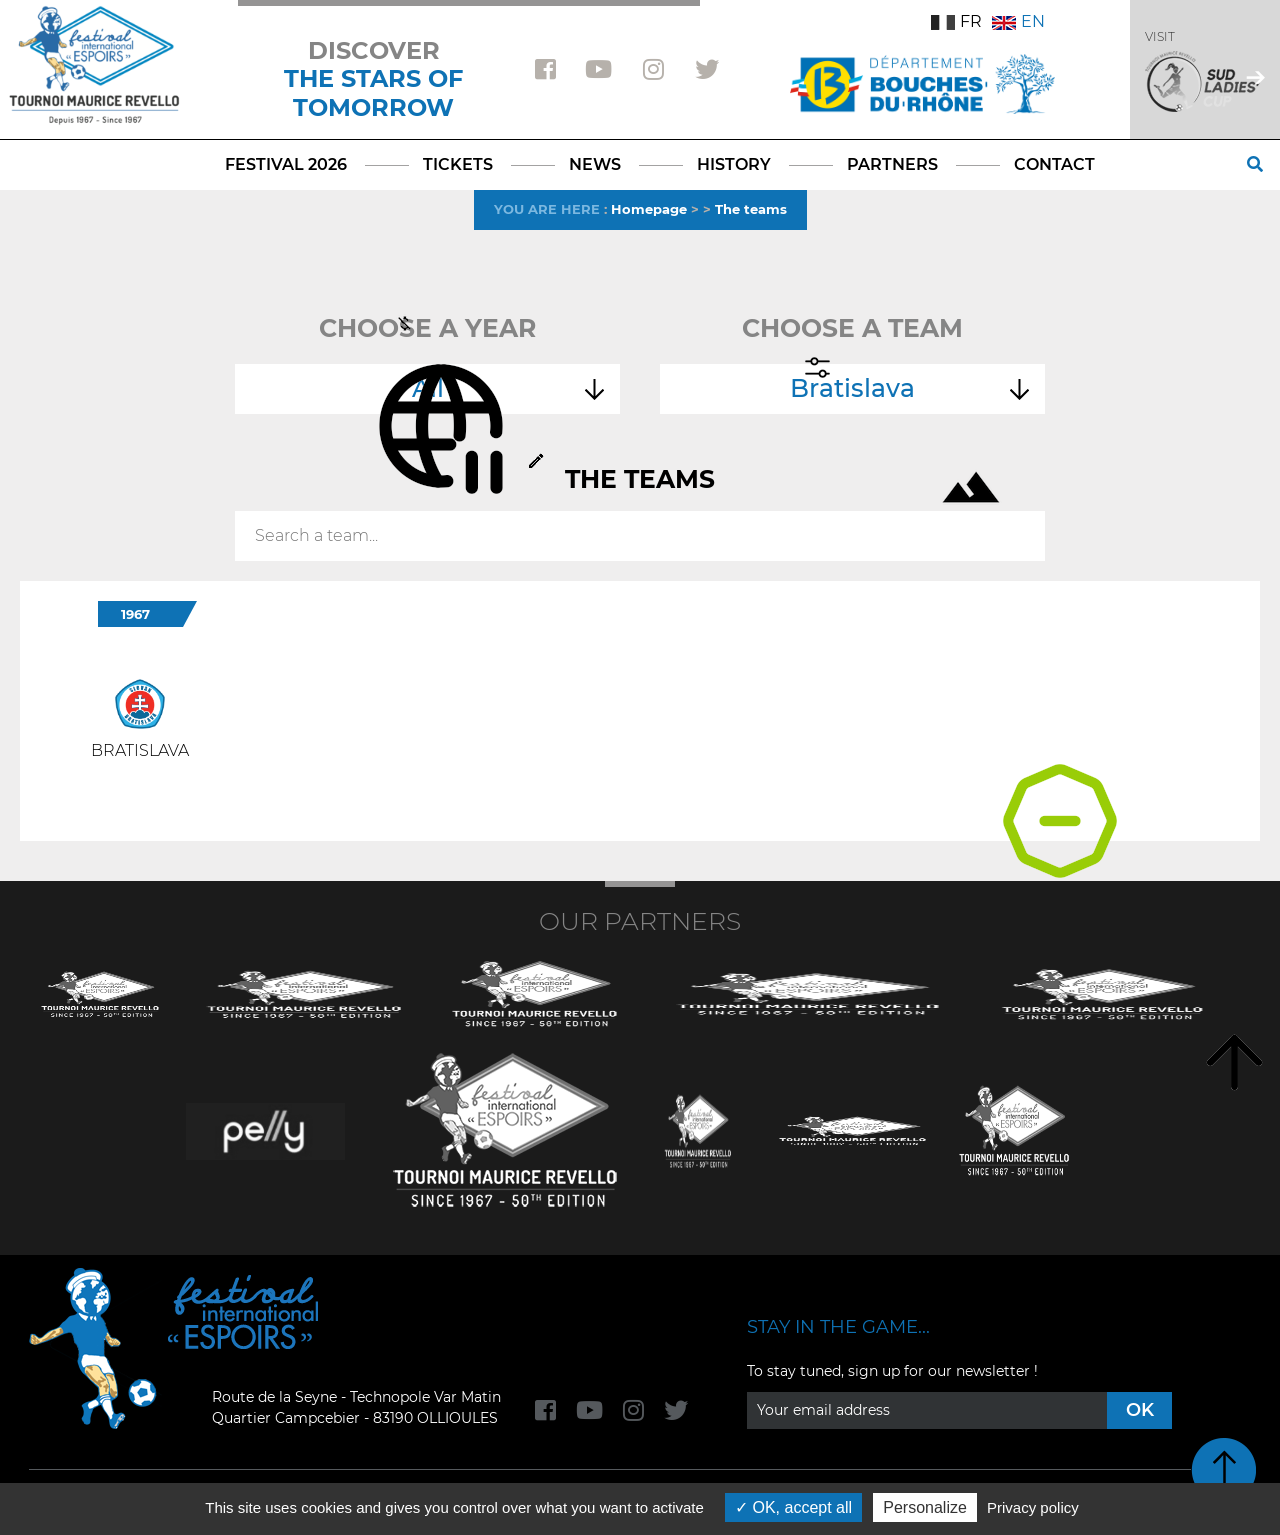  Describe the element at coordinates (817, 367) in the screenshot. I see `adjust settings or preferences` at that location.